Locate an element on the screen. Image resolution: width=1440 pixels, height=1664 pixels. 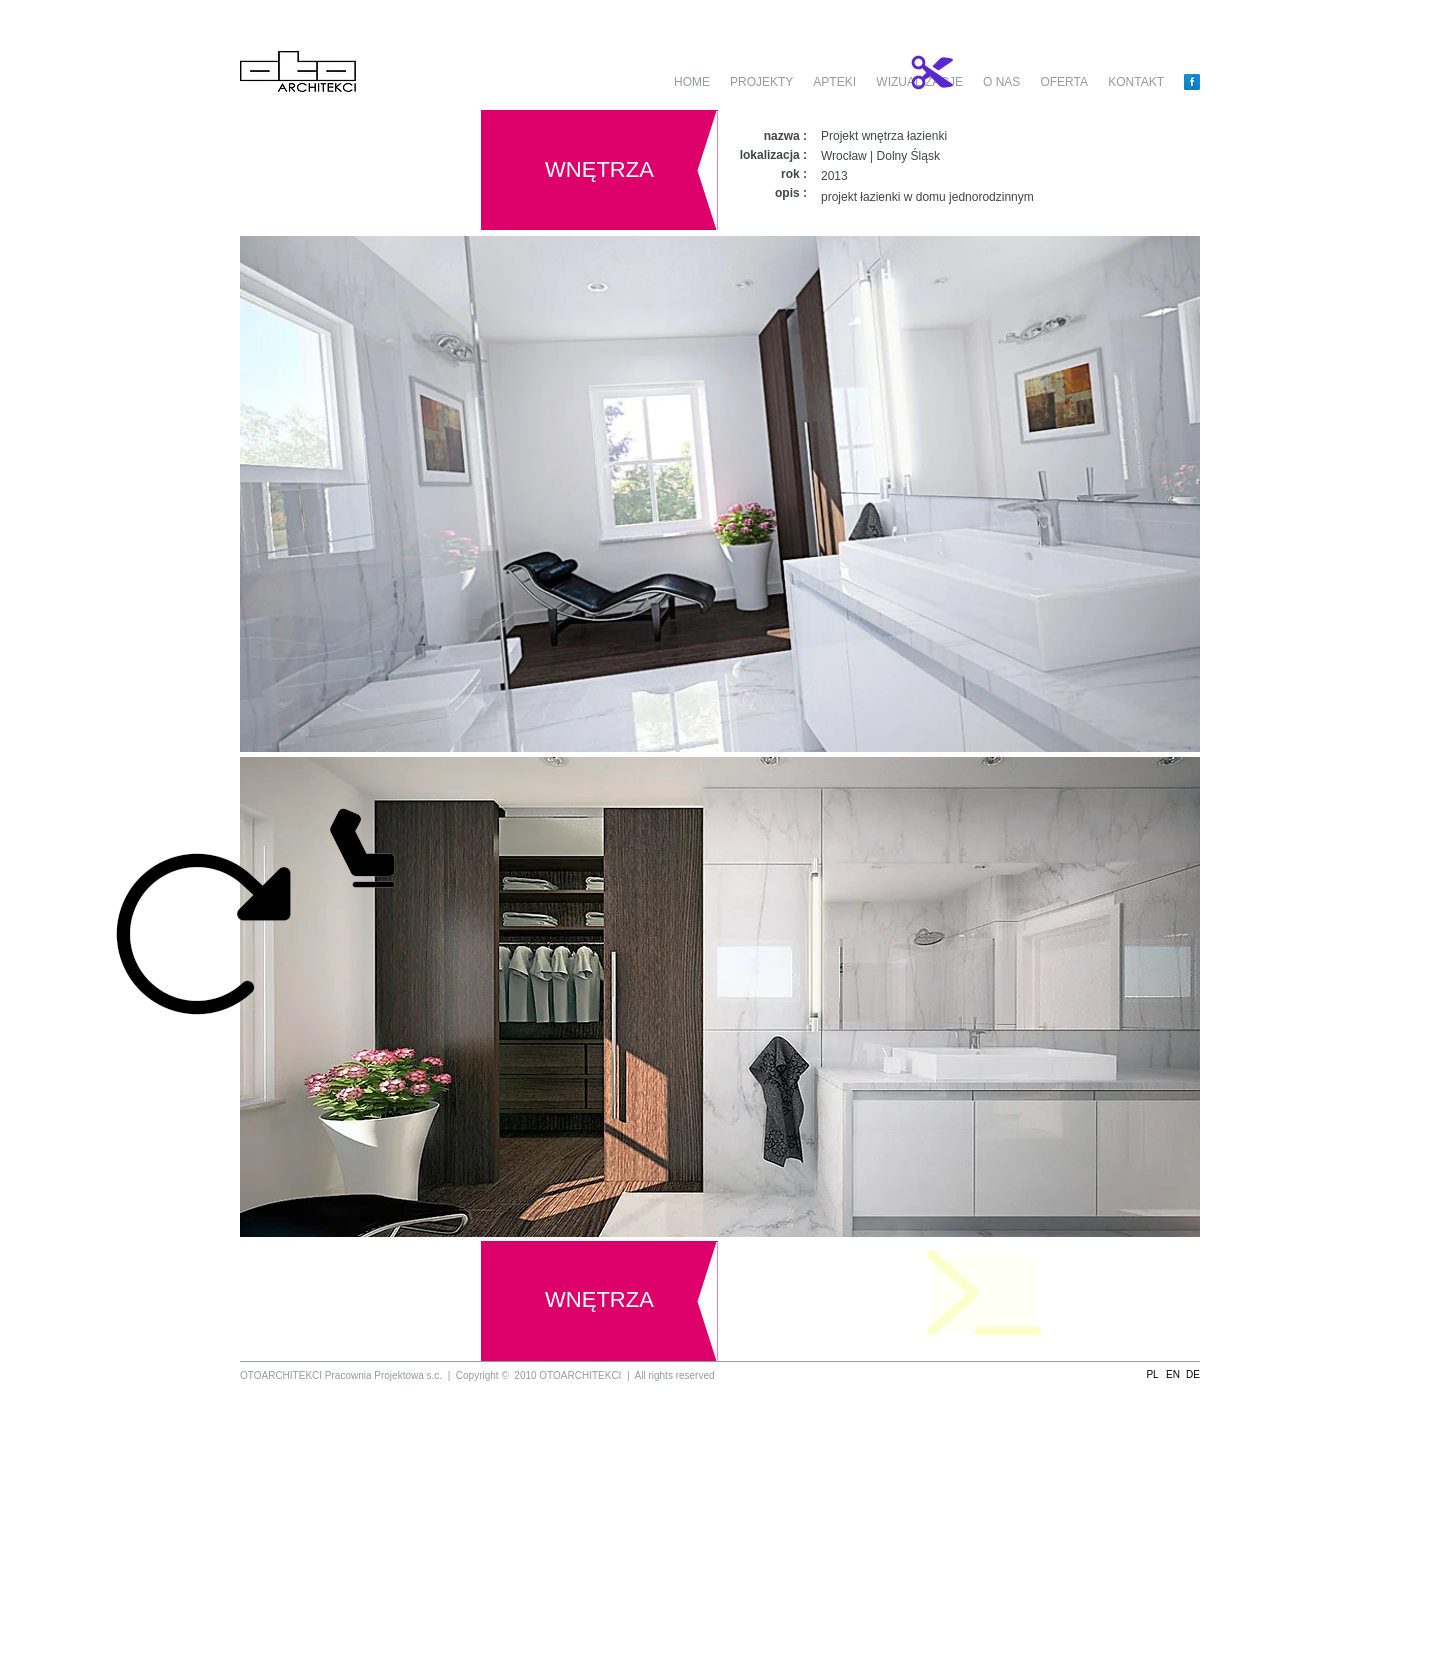
cut selected content is located at coordinates (931, 72).